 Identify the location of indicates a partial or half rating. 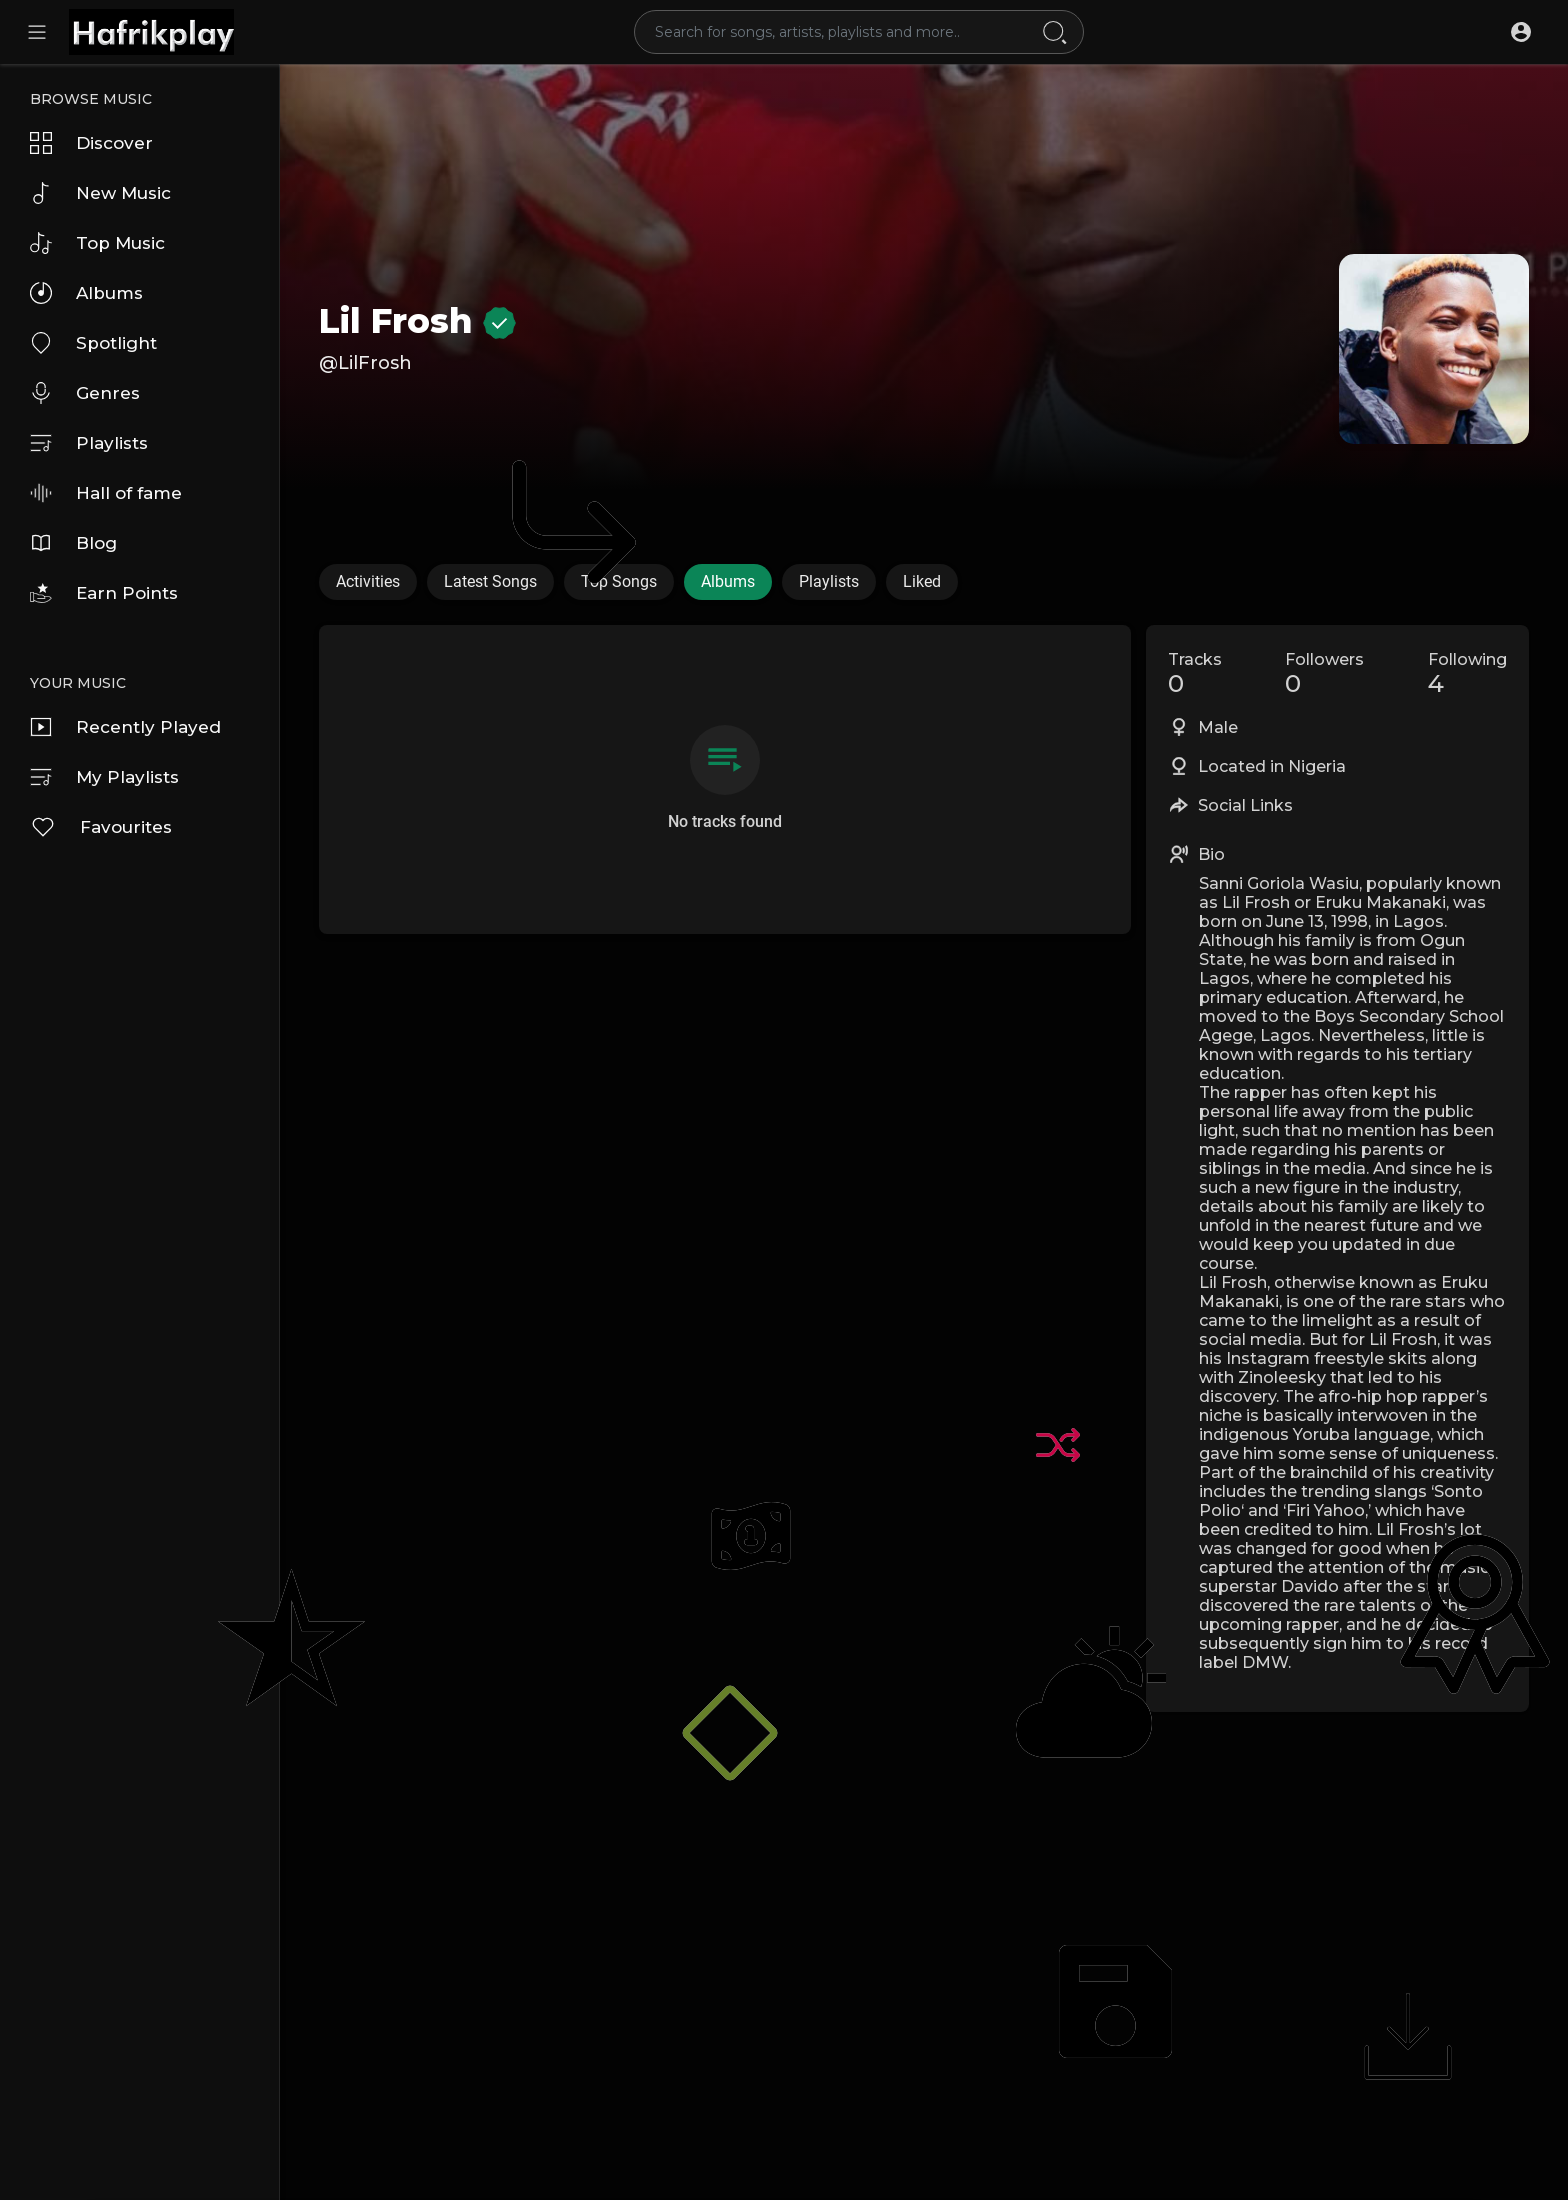
(291, 1637).